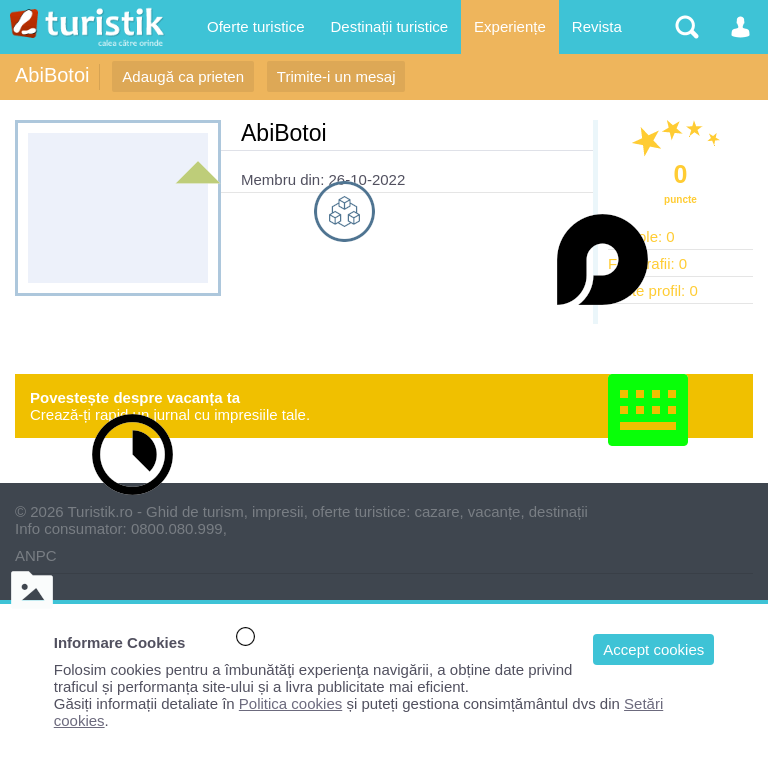 This screenshot has width=768, height=759. I want to click on open photo gallery folder, so click(32, 590).